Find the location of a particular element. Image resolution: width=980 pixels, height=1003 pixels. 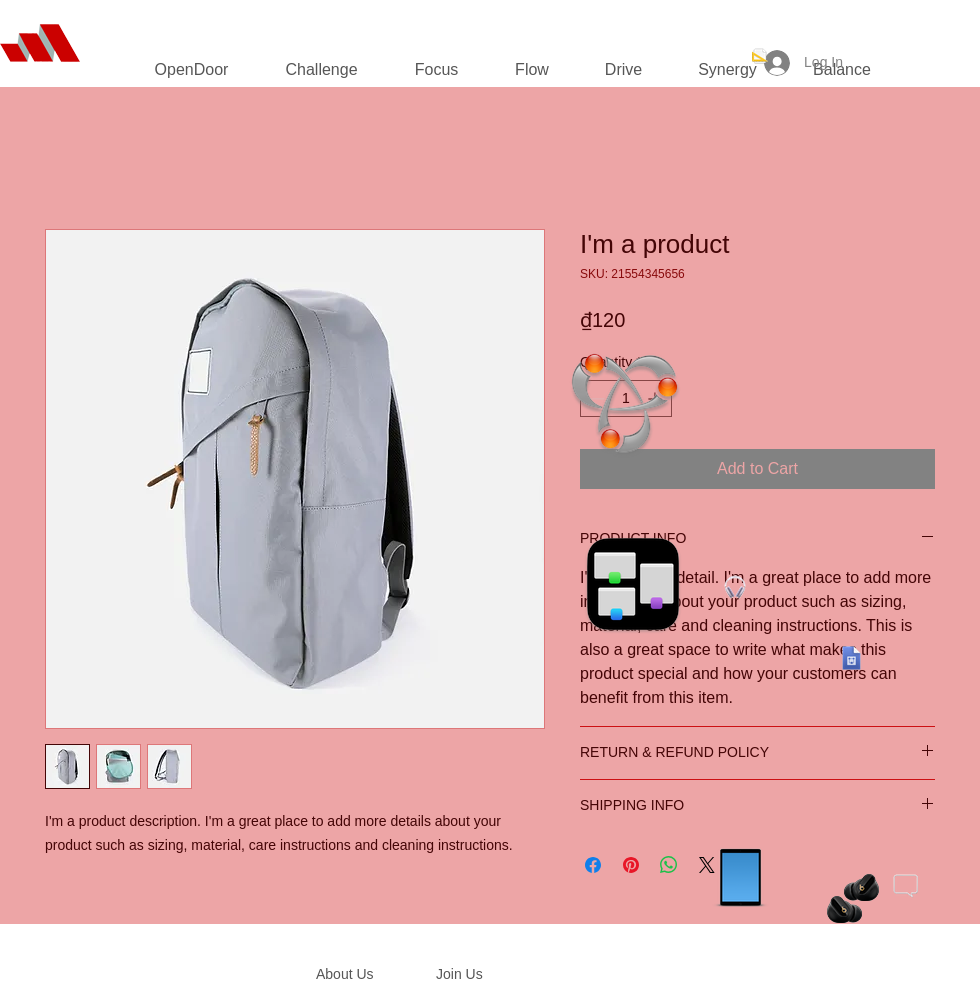

indicates connected bluetooth headphones is located at coordinates (735, 587).